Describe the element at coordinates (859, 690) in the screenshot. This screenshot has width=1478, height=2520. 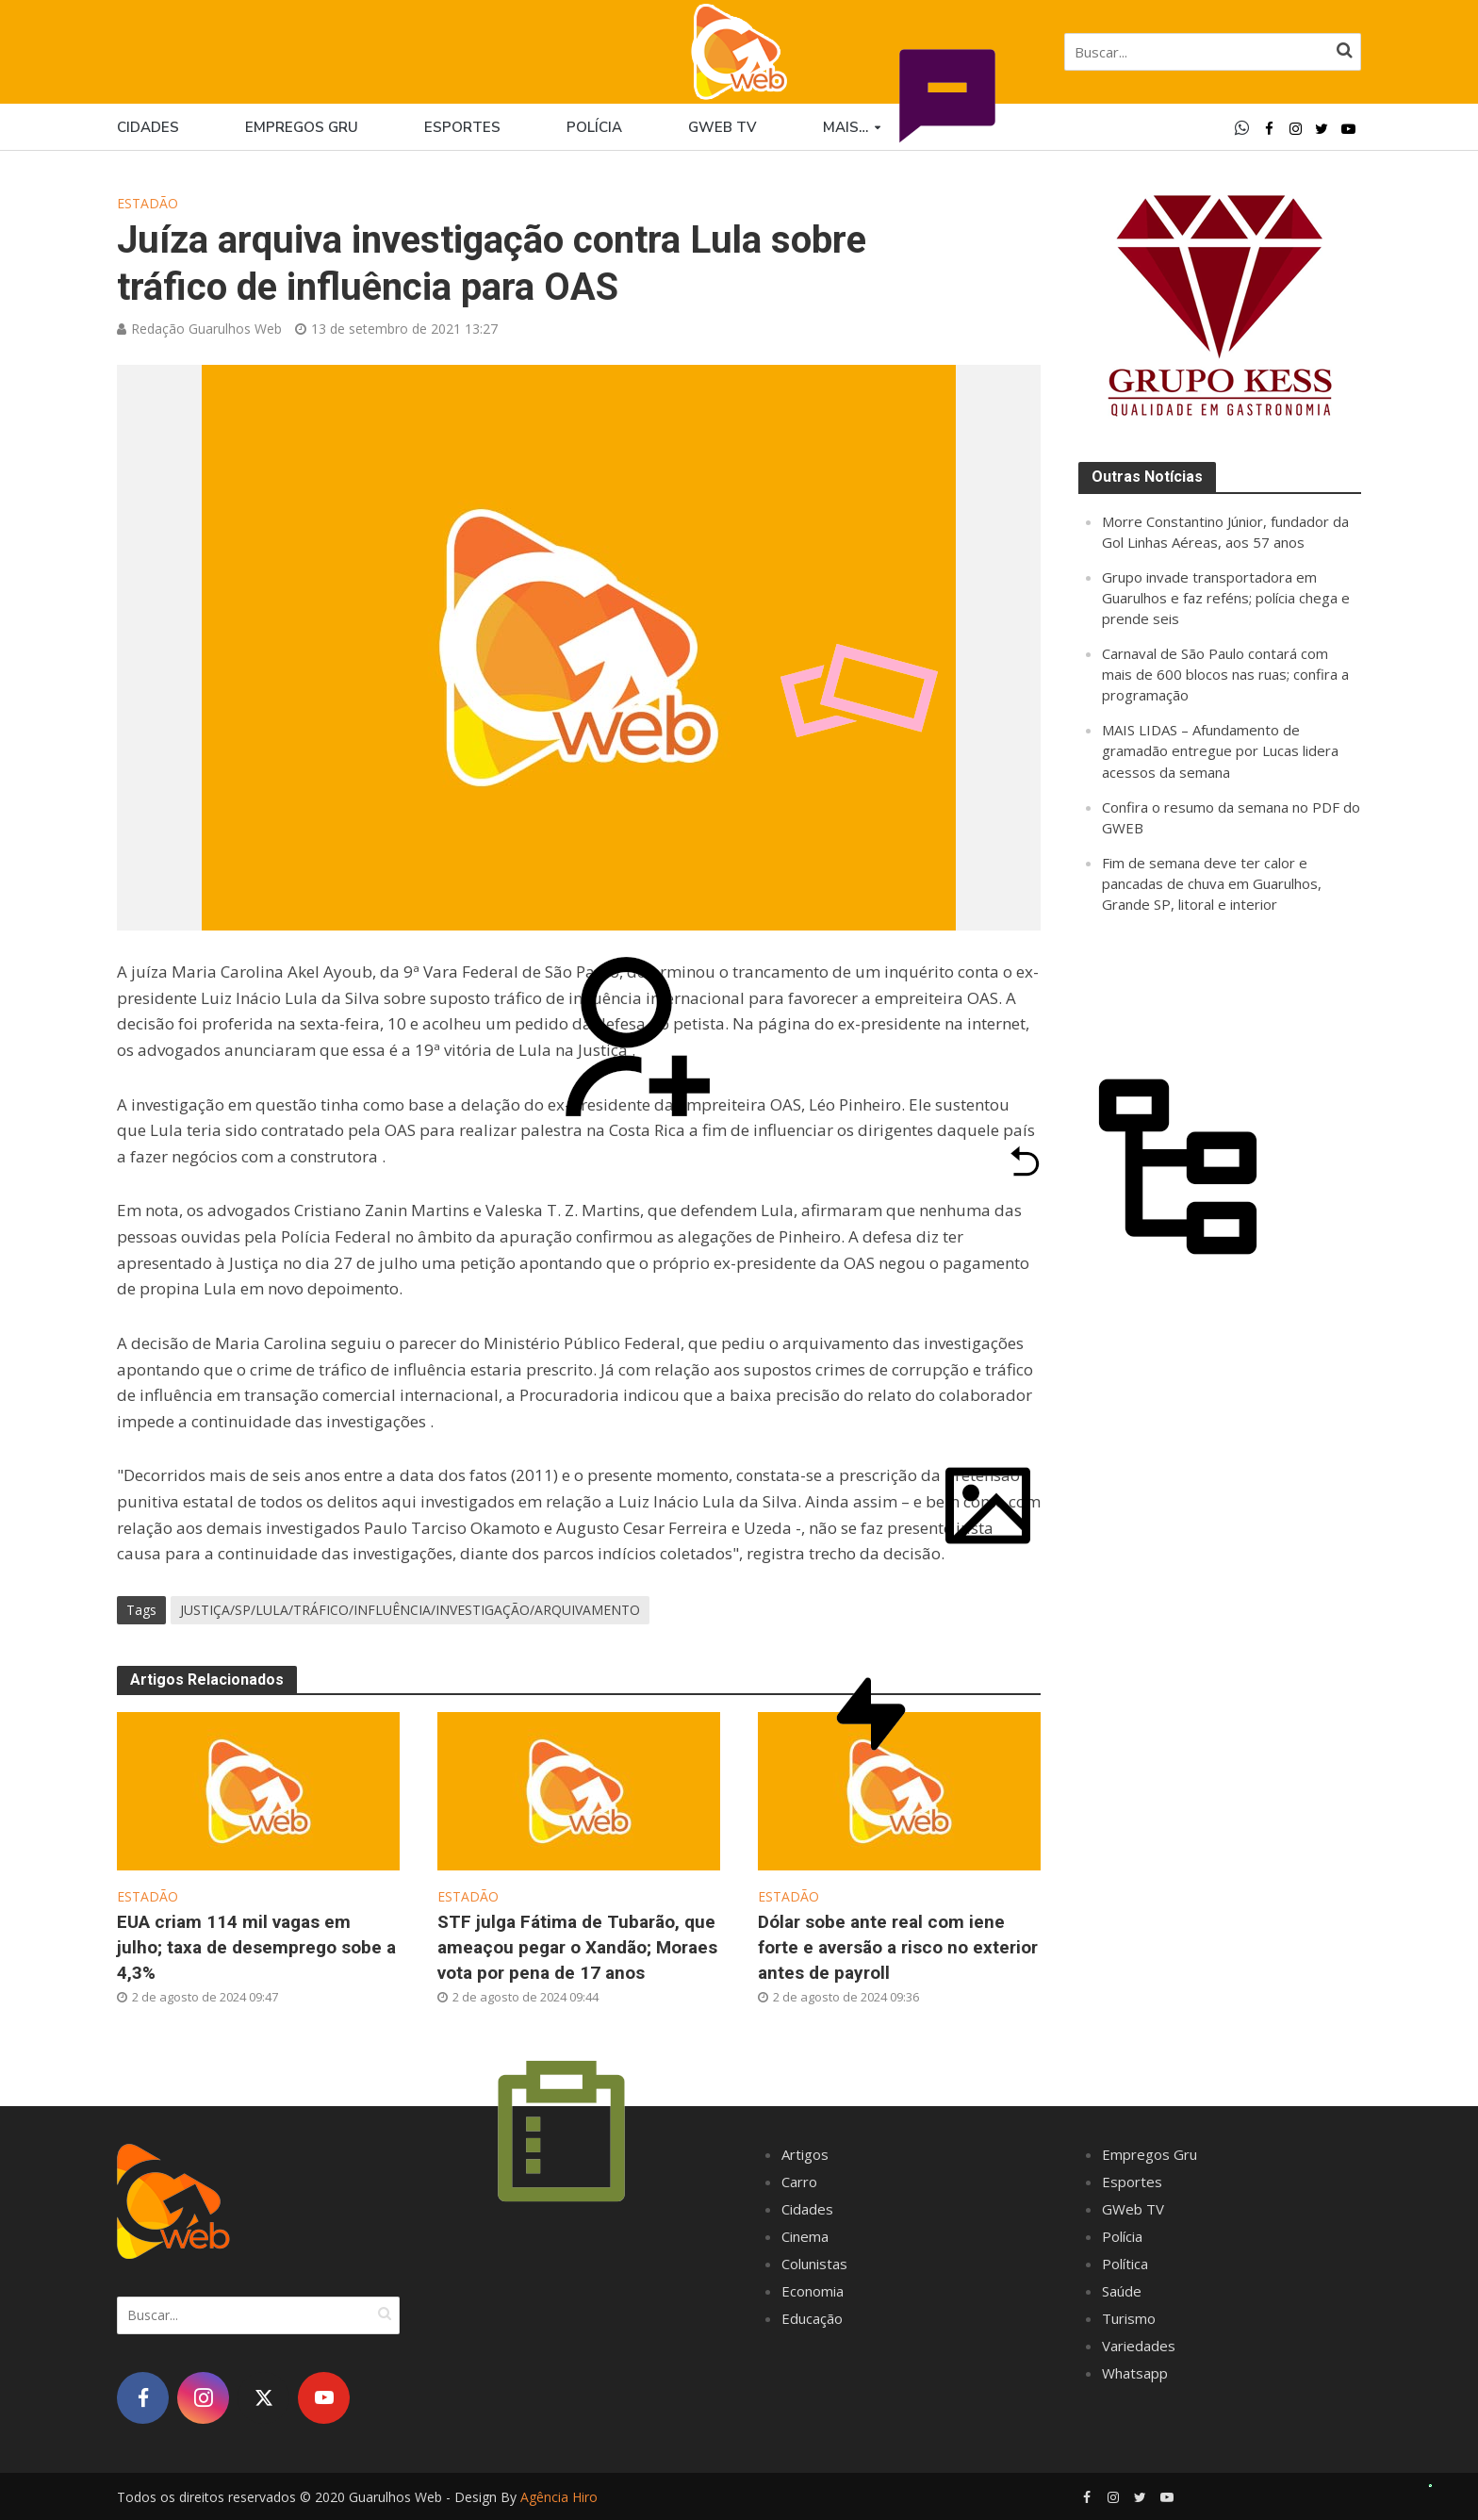
I see `open slickpic photo sharing app` at that location.